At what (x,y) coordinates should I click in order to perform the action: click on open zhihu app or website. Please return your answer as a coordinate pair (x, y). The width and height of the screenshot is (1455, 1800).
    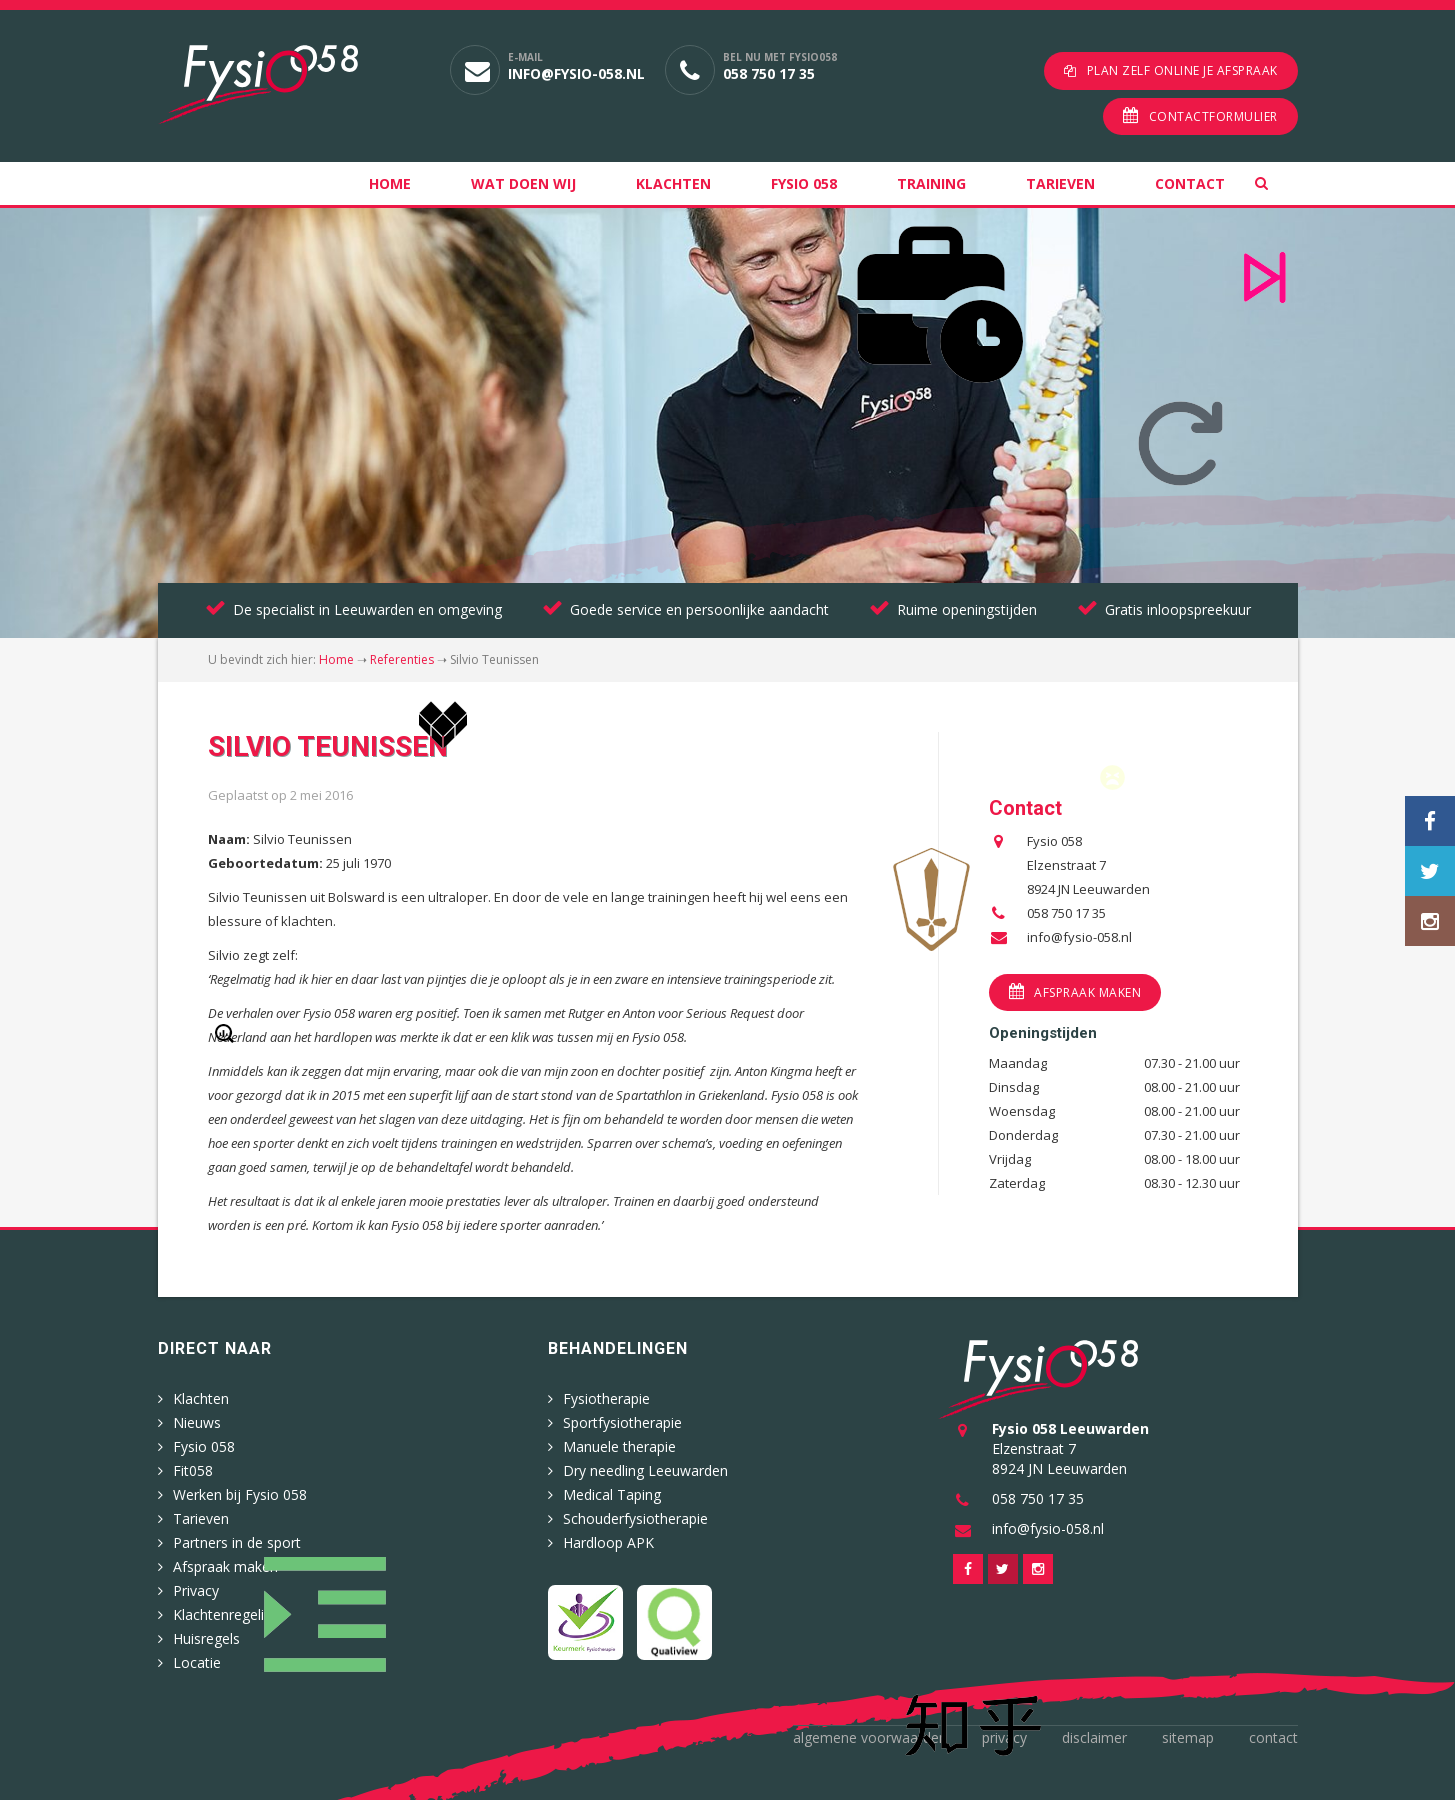
    Looking at the image, I should click on (973, 1725).